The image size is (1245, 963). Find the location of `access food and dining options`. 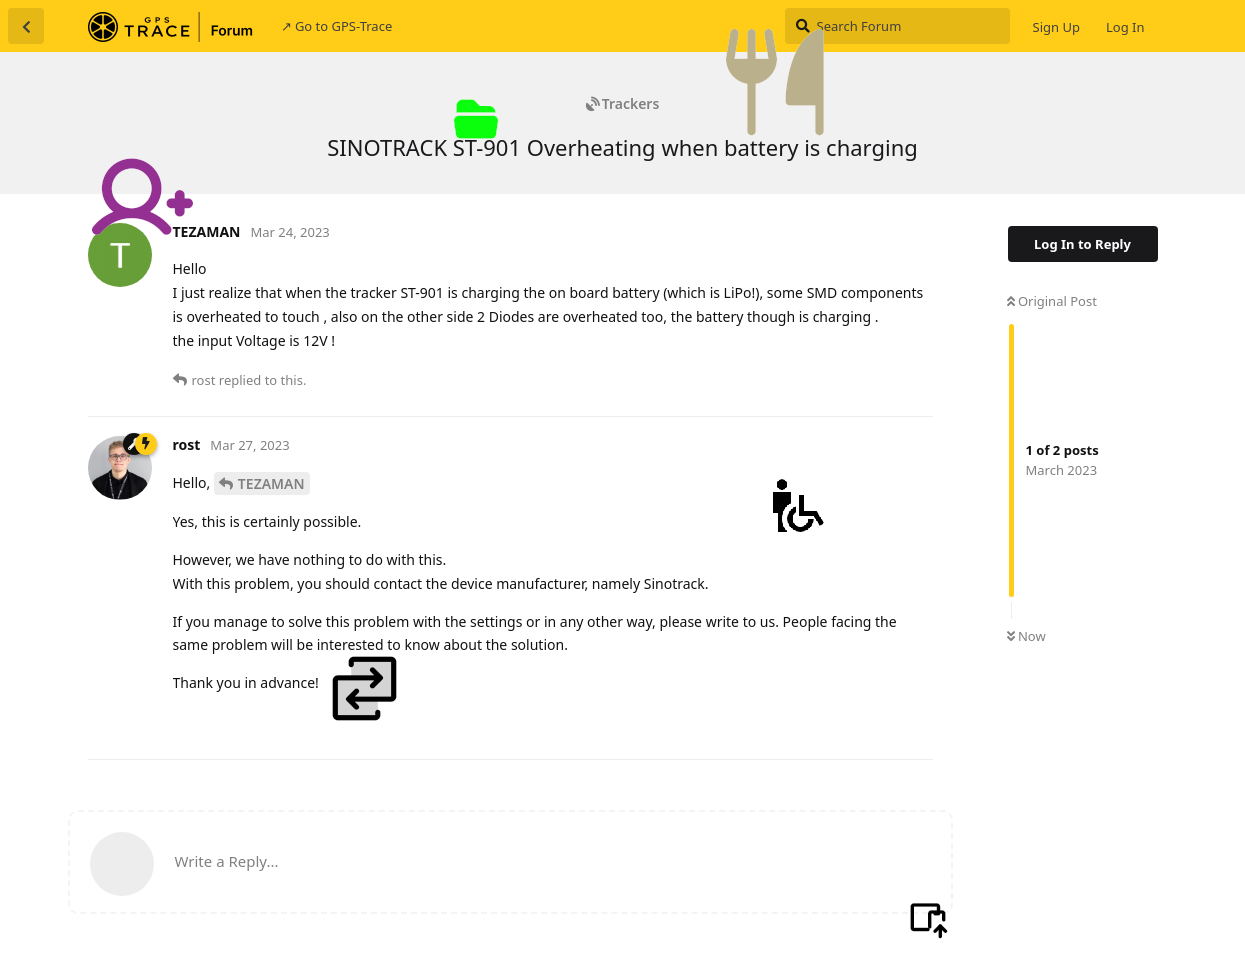

access food and dining options is located at coordinates (777, 80).